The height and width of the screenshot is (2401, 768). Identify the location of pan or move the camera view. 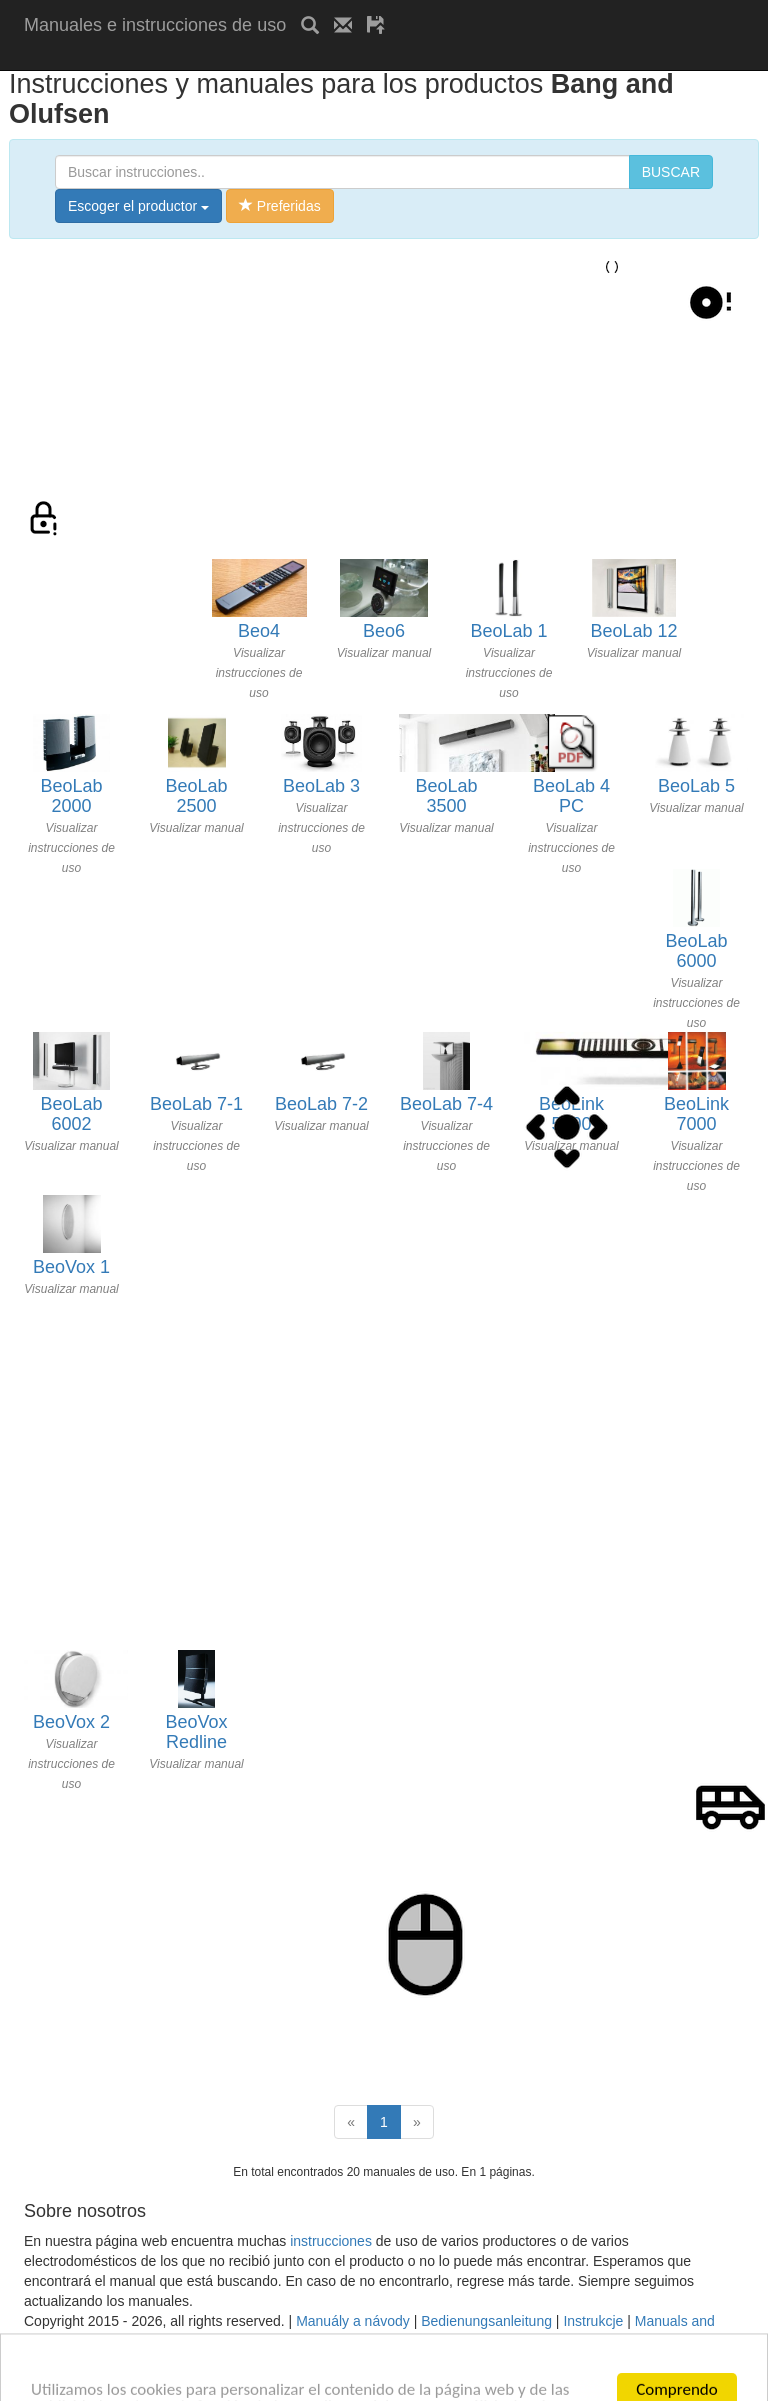
(567, 1127).